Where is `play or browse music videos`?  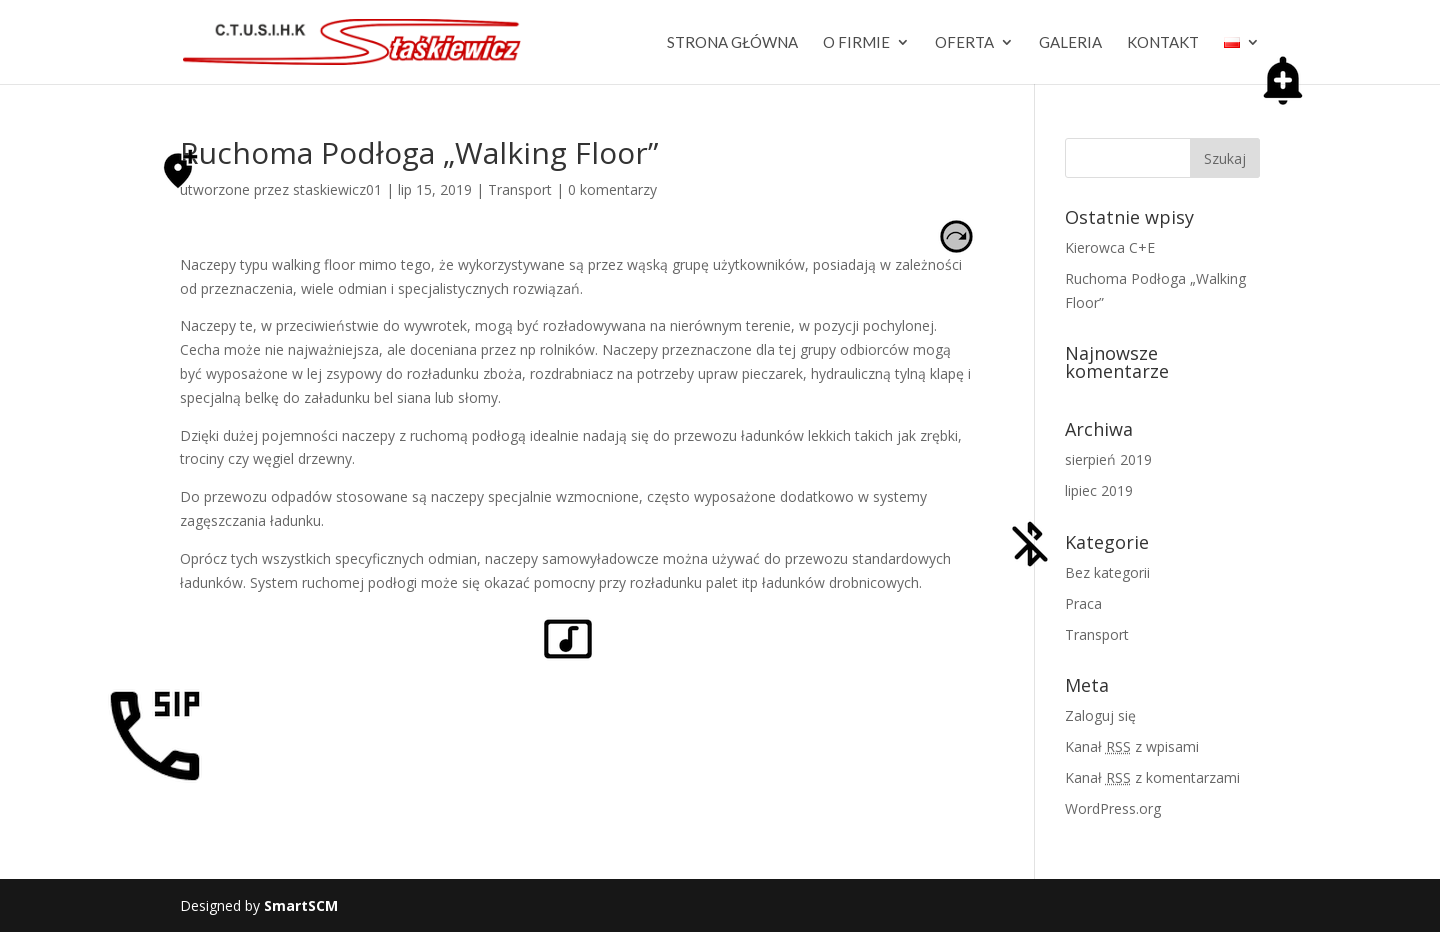 play or browse music videos is located at coordinates (568, 639).